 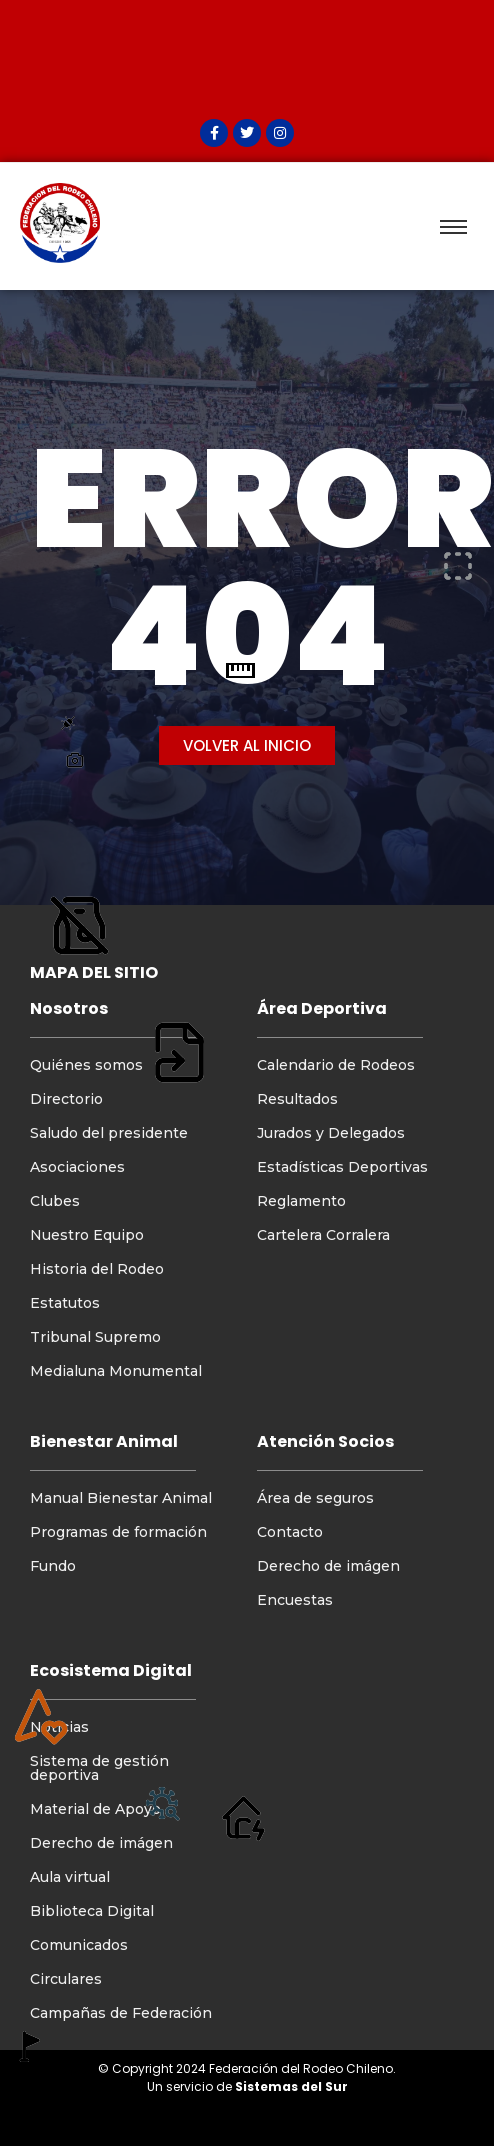 What do you see at coordinates (38, 1715) in the screenshot?
I see `navigate to a favorite or saved location` at bounding box center [38, 1715].